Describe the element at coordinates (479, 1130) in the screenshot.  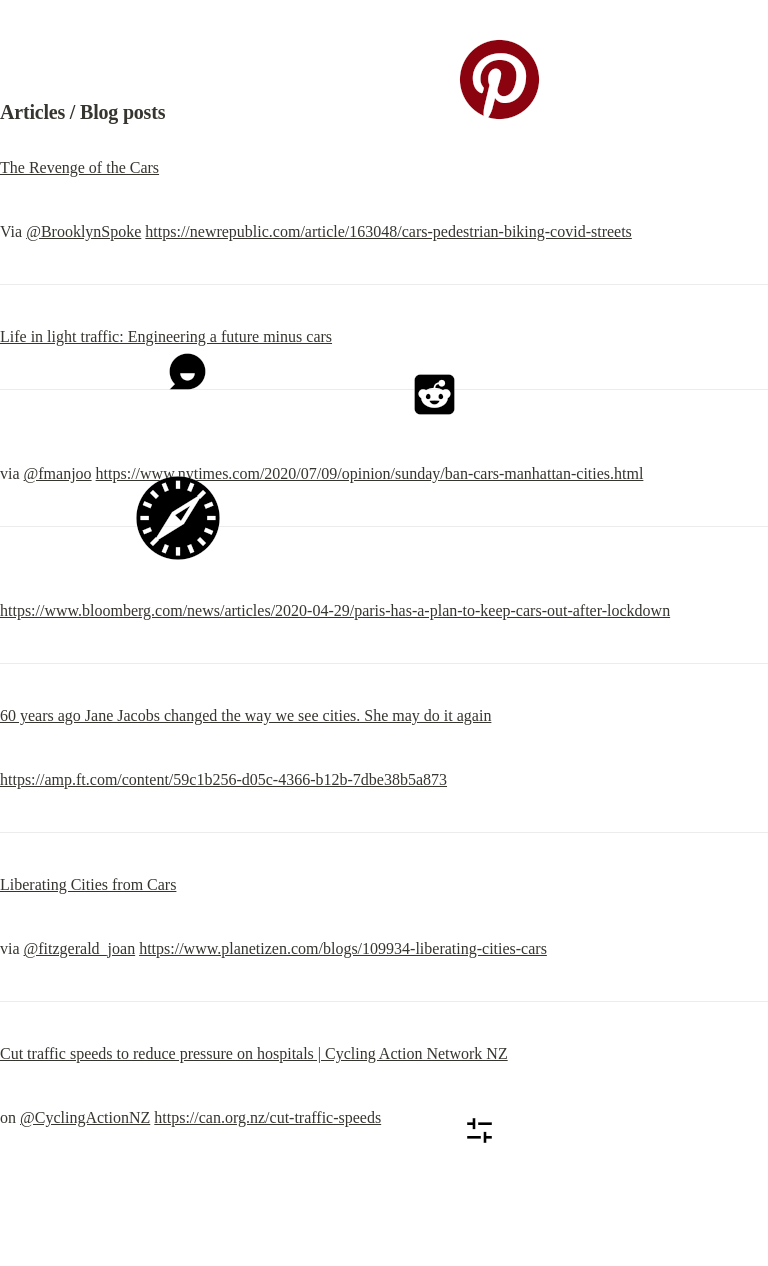
I see `adjust audio equalizer settings` at that location.